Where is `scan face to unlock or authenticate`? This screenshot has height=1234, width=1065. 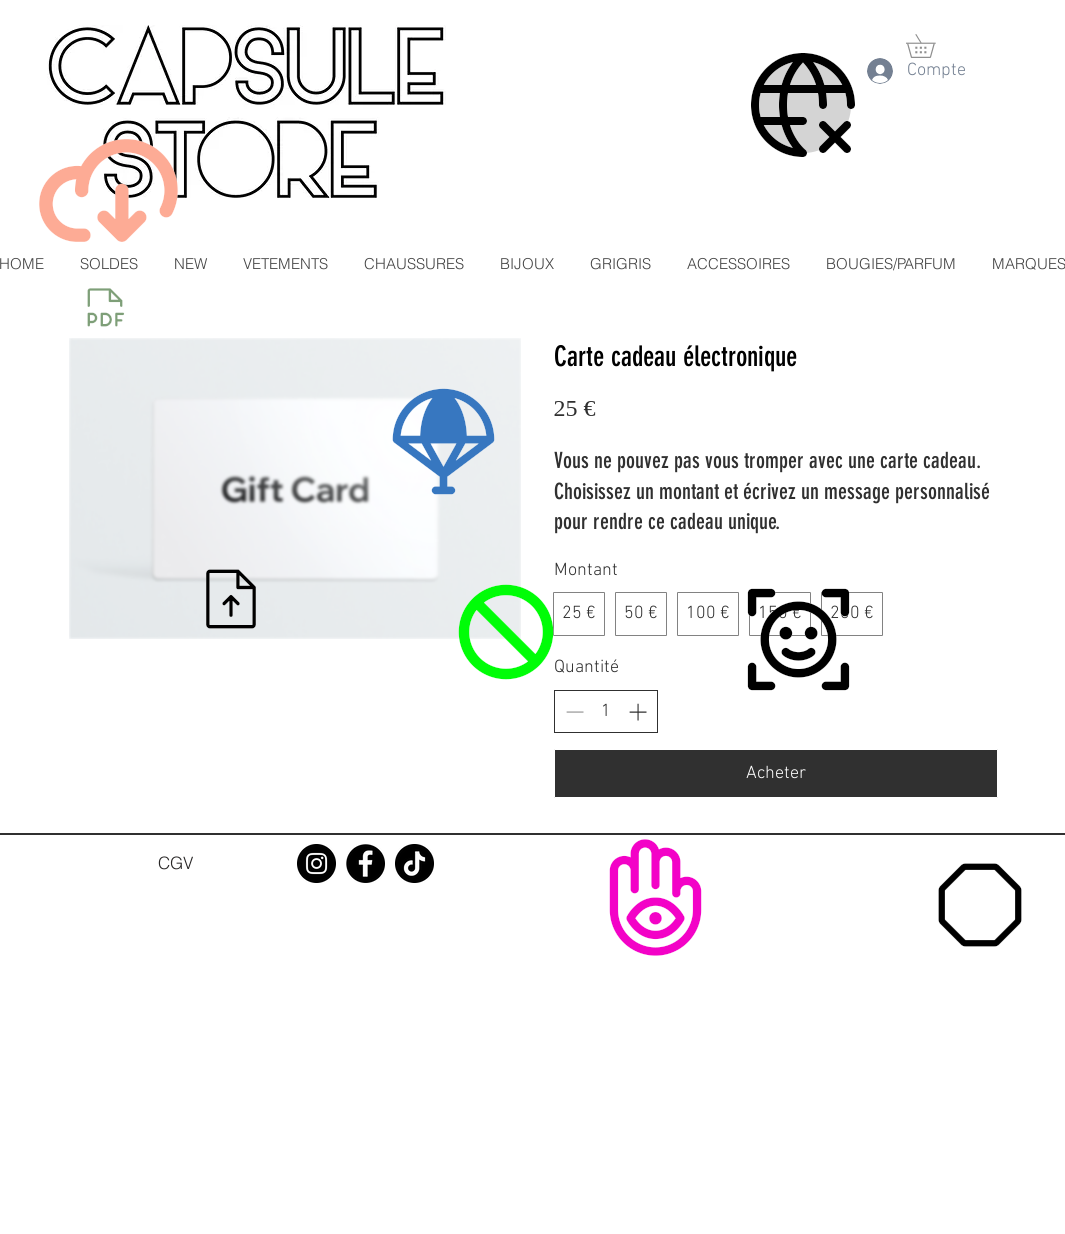
scan face to unlock or authenticate is located at coordinates (798, 639).